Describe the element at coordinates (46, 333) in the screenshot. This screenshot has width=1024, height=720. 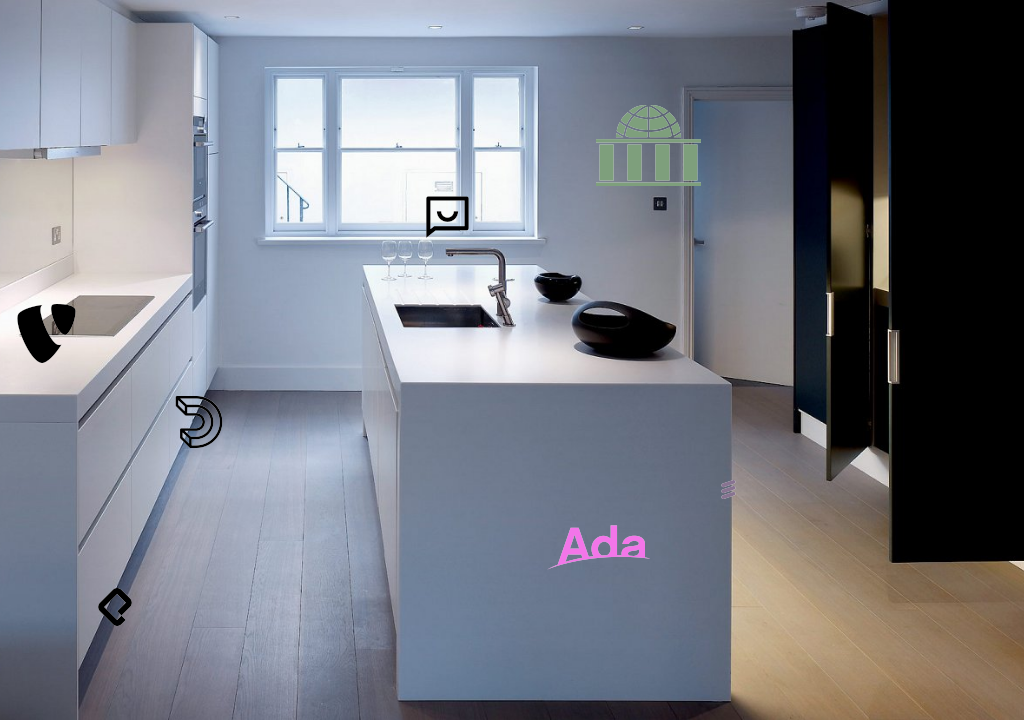
I see `TYPO3 content management system logo` at that location.